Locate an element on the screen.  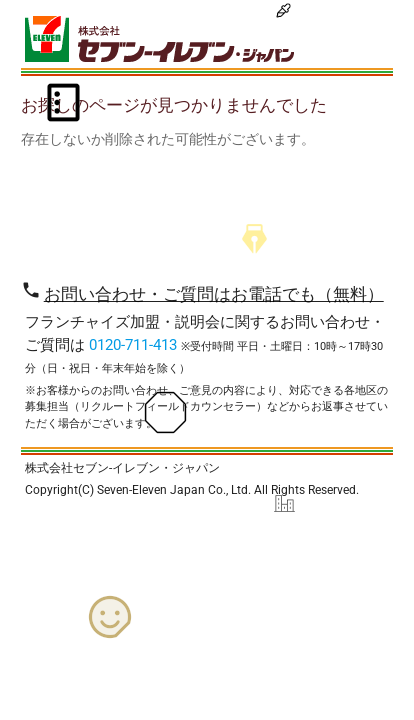
add a sticker or emoji to your message is located at coordinates (110, 617).